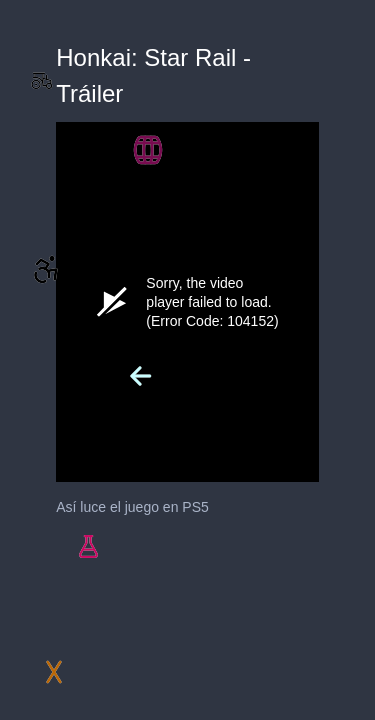  What do you see at coordinates (54, 672) in the screenshot?
I see `close or dismiss a window` at bounding box center [54, 672].